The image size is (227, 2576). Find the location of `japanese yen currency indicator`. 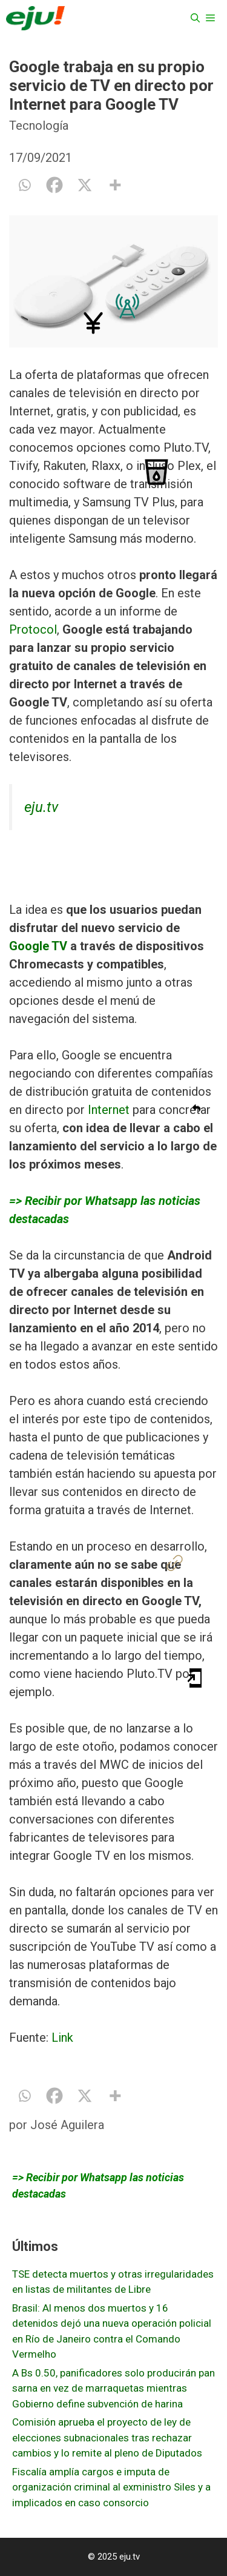

japanese yen currency indicator is located at coordinates (93, 323).